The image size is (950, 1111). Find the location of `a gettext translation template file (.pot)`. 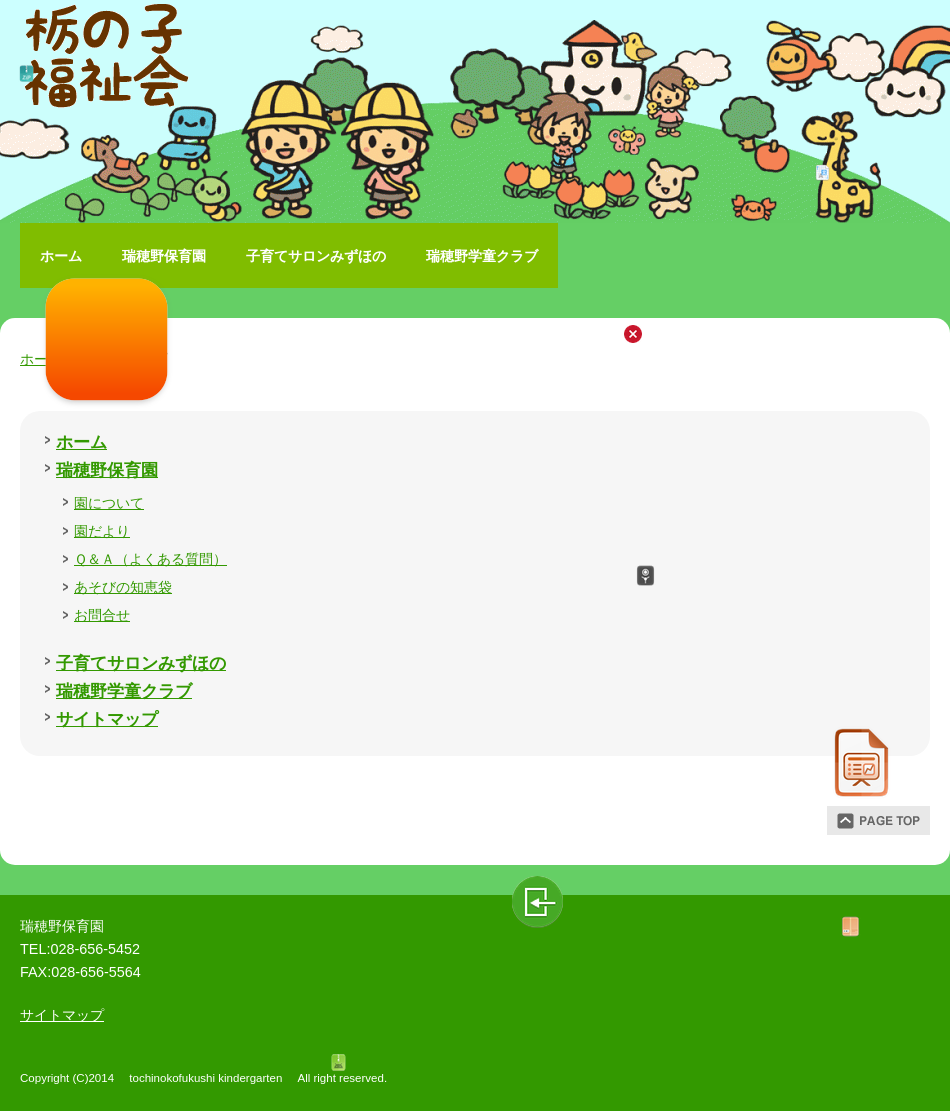

a gettext translation template file (.pot) is located at coordinates (822, 172).